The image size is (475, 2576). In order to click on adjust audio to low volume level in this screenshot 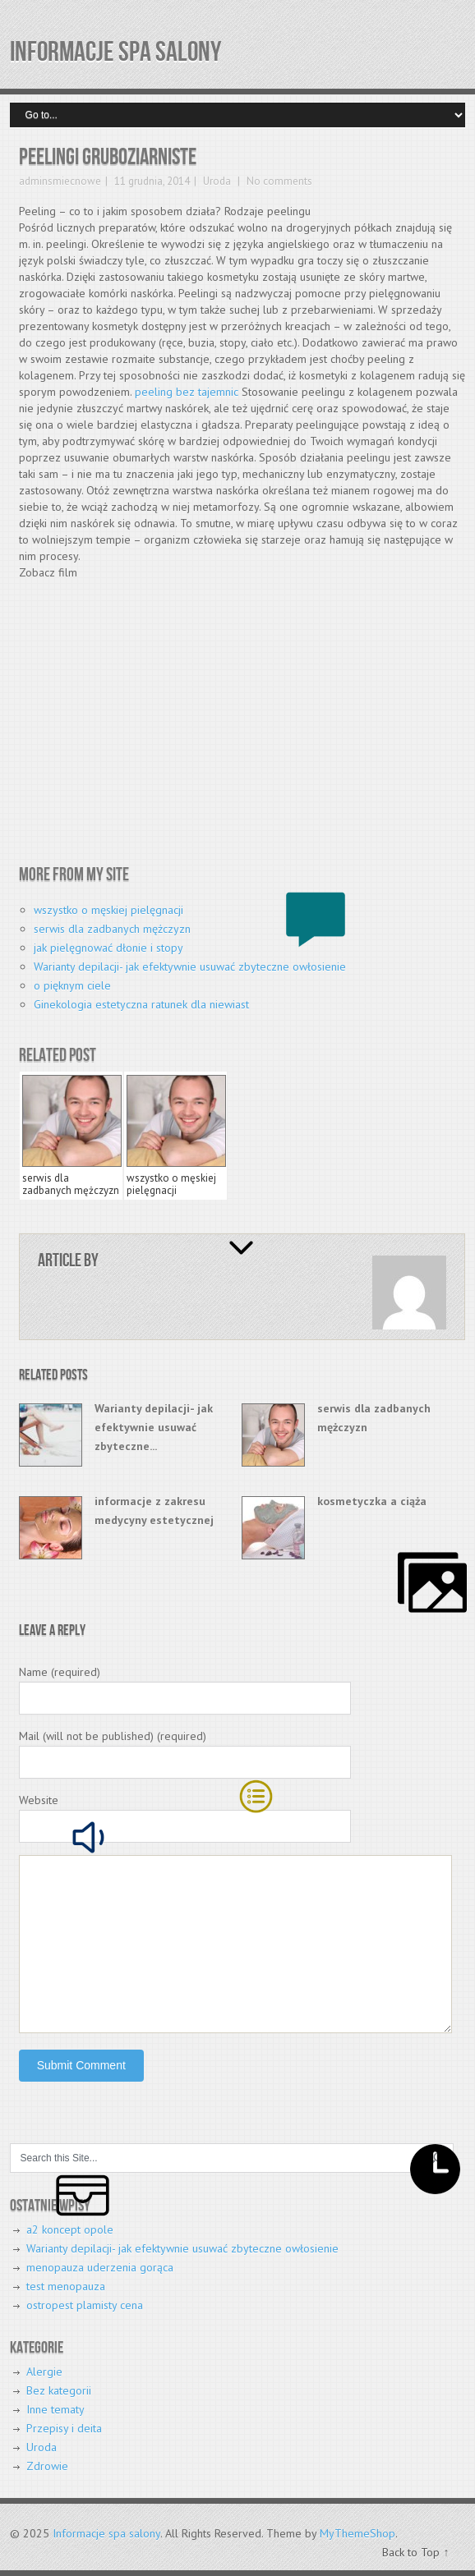, I will do `click(88, 1837)`.